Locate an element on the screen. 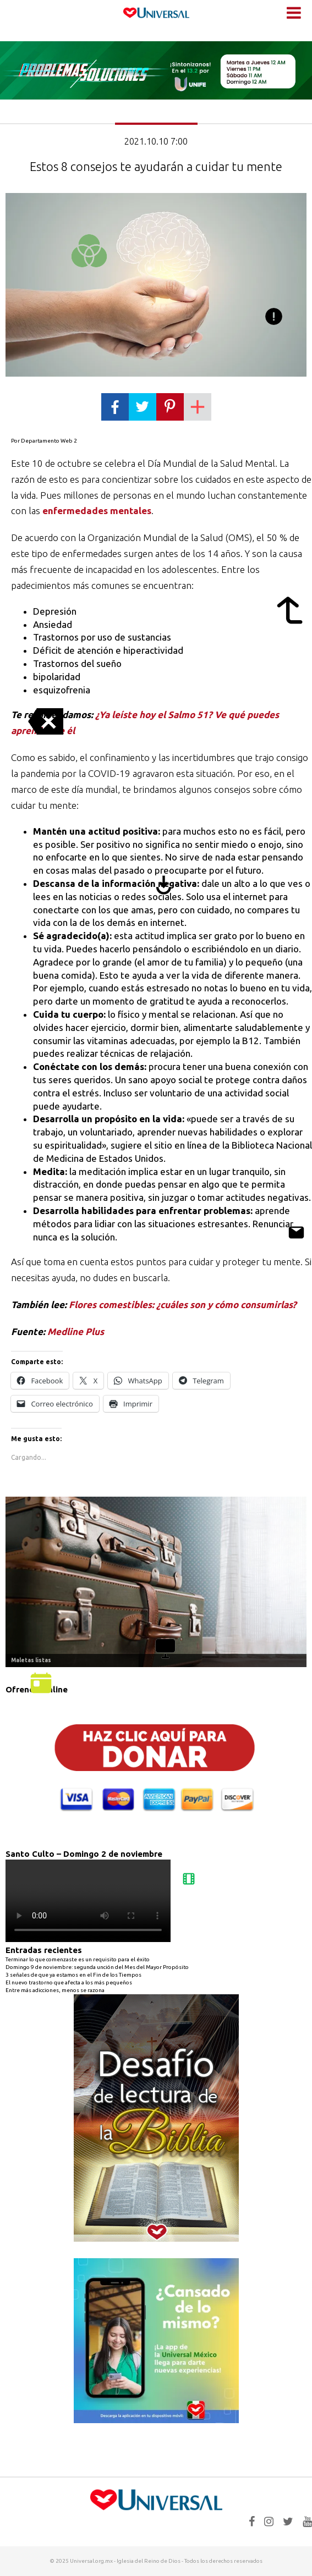 This screenshot has width=312, height=2576. access display or screen settings is located at coordinates (165, 1648).